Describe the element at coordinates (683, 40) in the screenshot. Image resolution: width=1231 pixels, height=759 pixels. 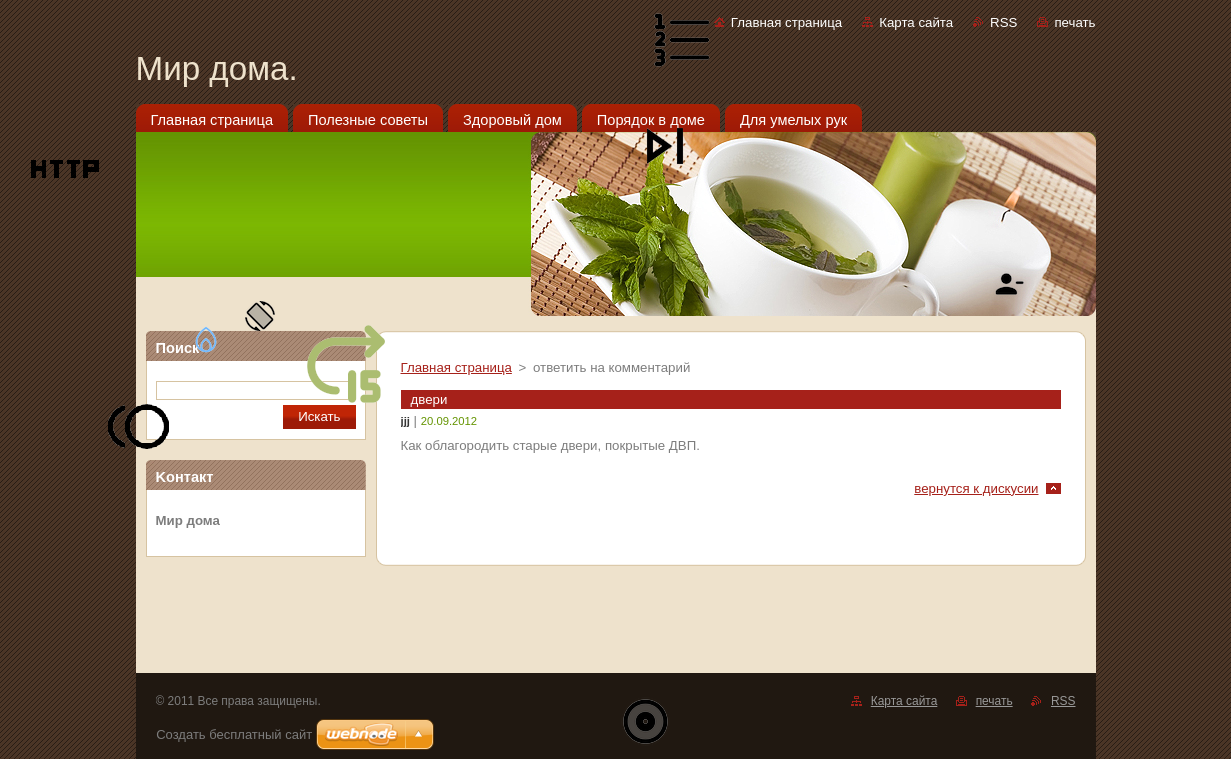
I see `format text as a numbered list` at that location.